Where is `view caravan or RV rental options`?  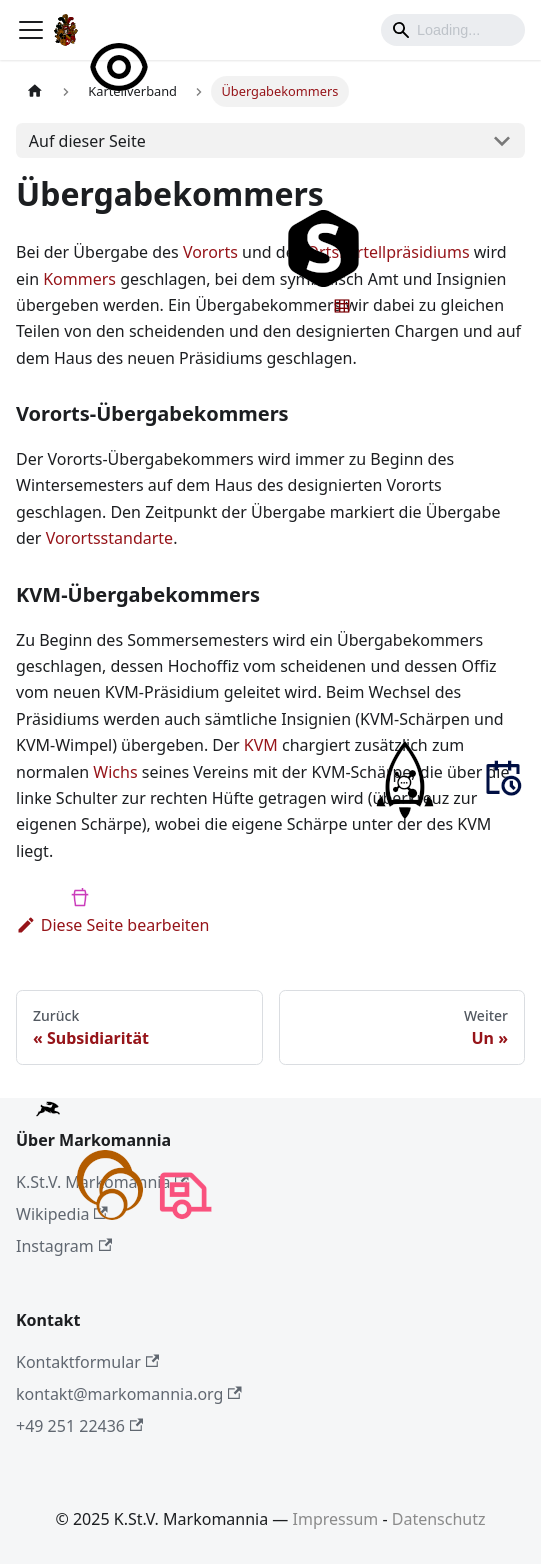
view caravan or RV rental options is located at coordinates (184, 1194).